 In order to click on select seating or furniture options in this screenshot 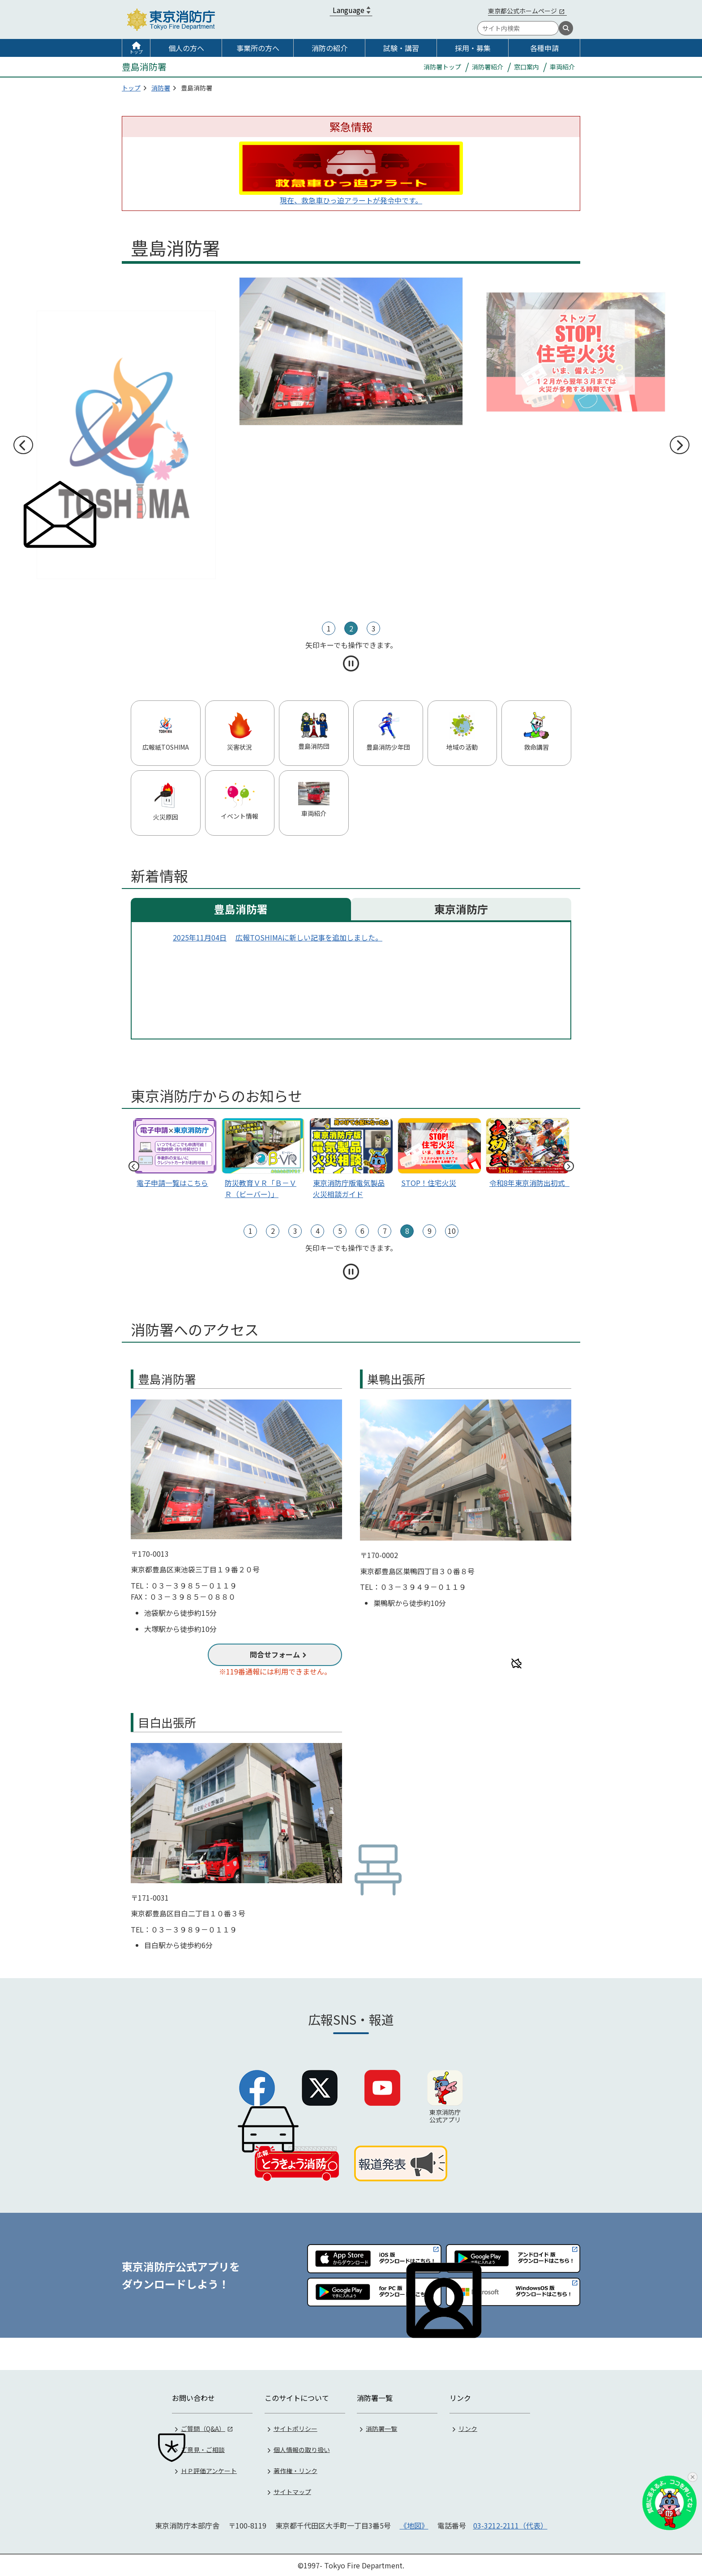, I will do `click(378, 1870)`.